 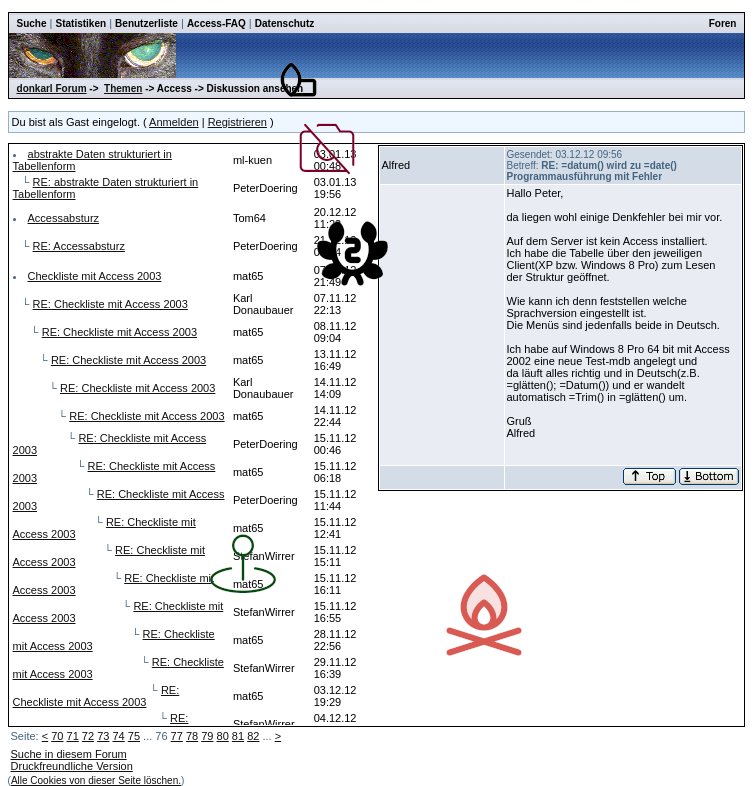 I want to click on mark a location on the map, so click(x=243, y=565).